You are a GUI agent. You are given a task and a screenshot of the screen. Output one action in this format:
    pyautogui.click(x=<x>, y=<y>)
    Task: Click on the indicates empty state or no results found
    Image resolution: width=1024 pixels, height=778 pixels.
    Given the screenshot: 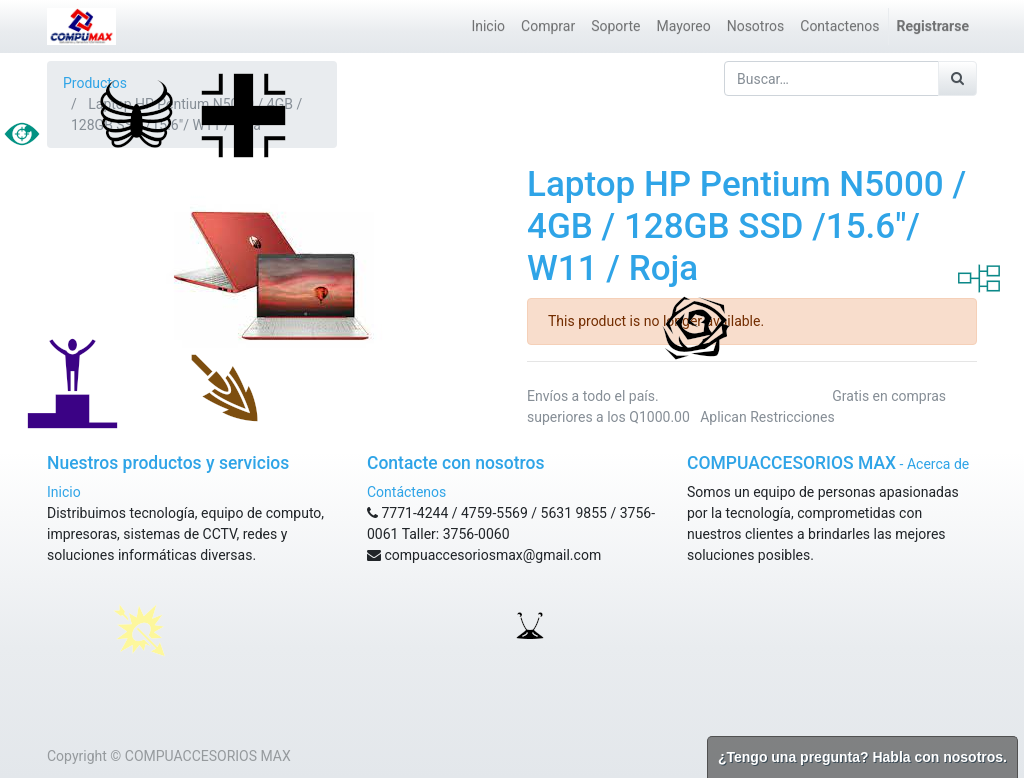 What is the action you would take?
    pyautogui.click(x=696, y=327)
    